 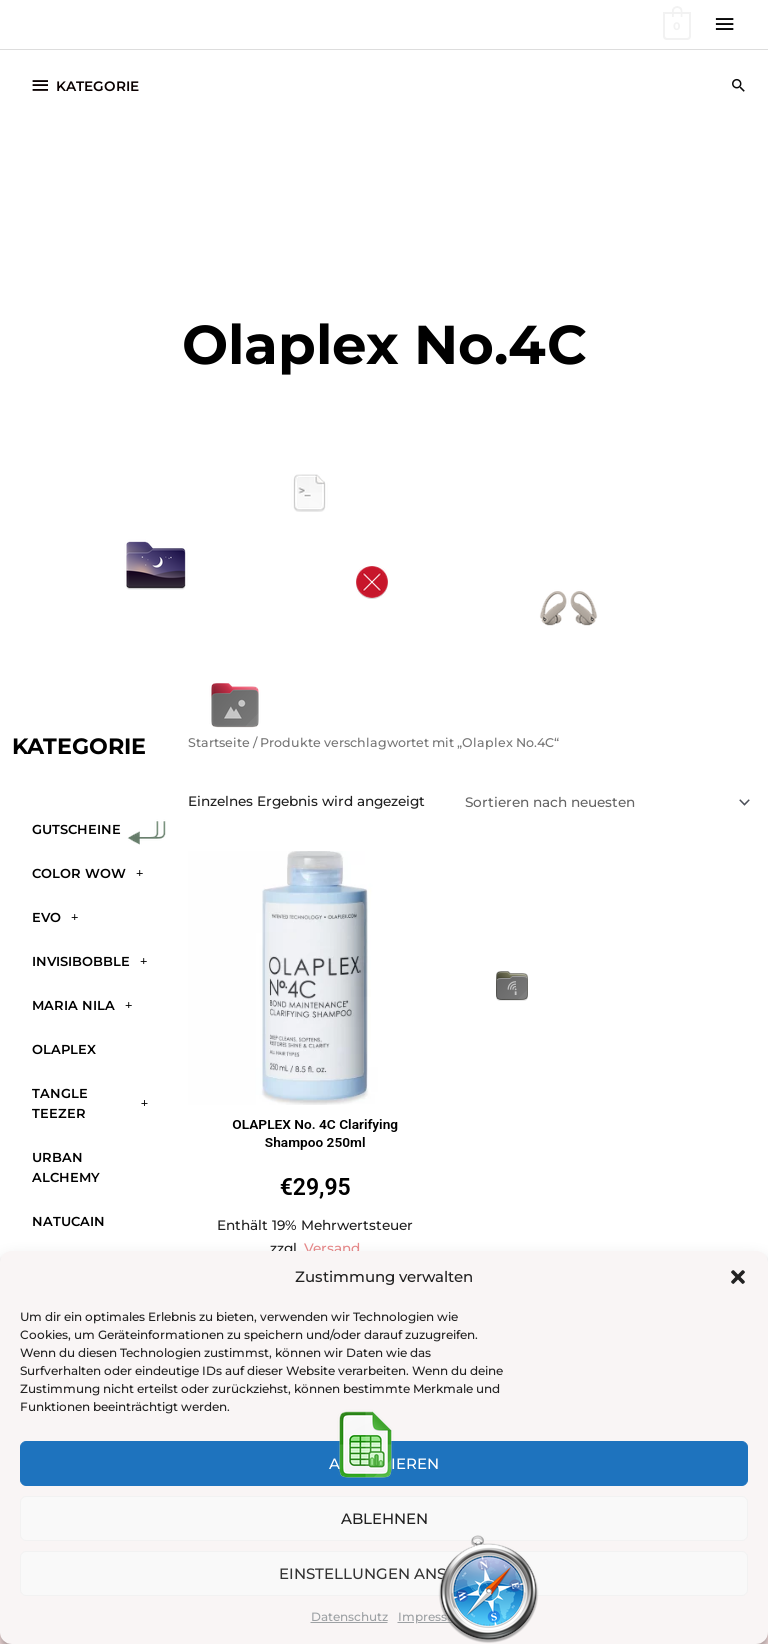 I want to click on open a spreadsheet template file, so click(x=365, y=1444).